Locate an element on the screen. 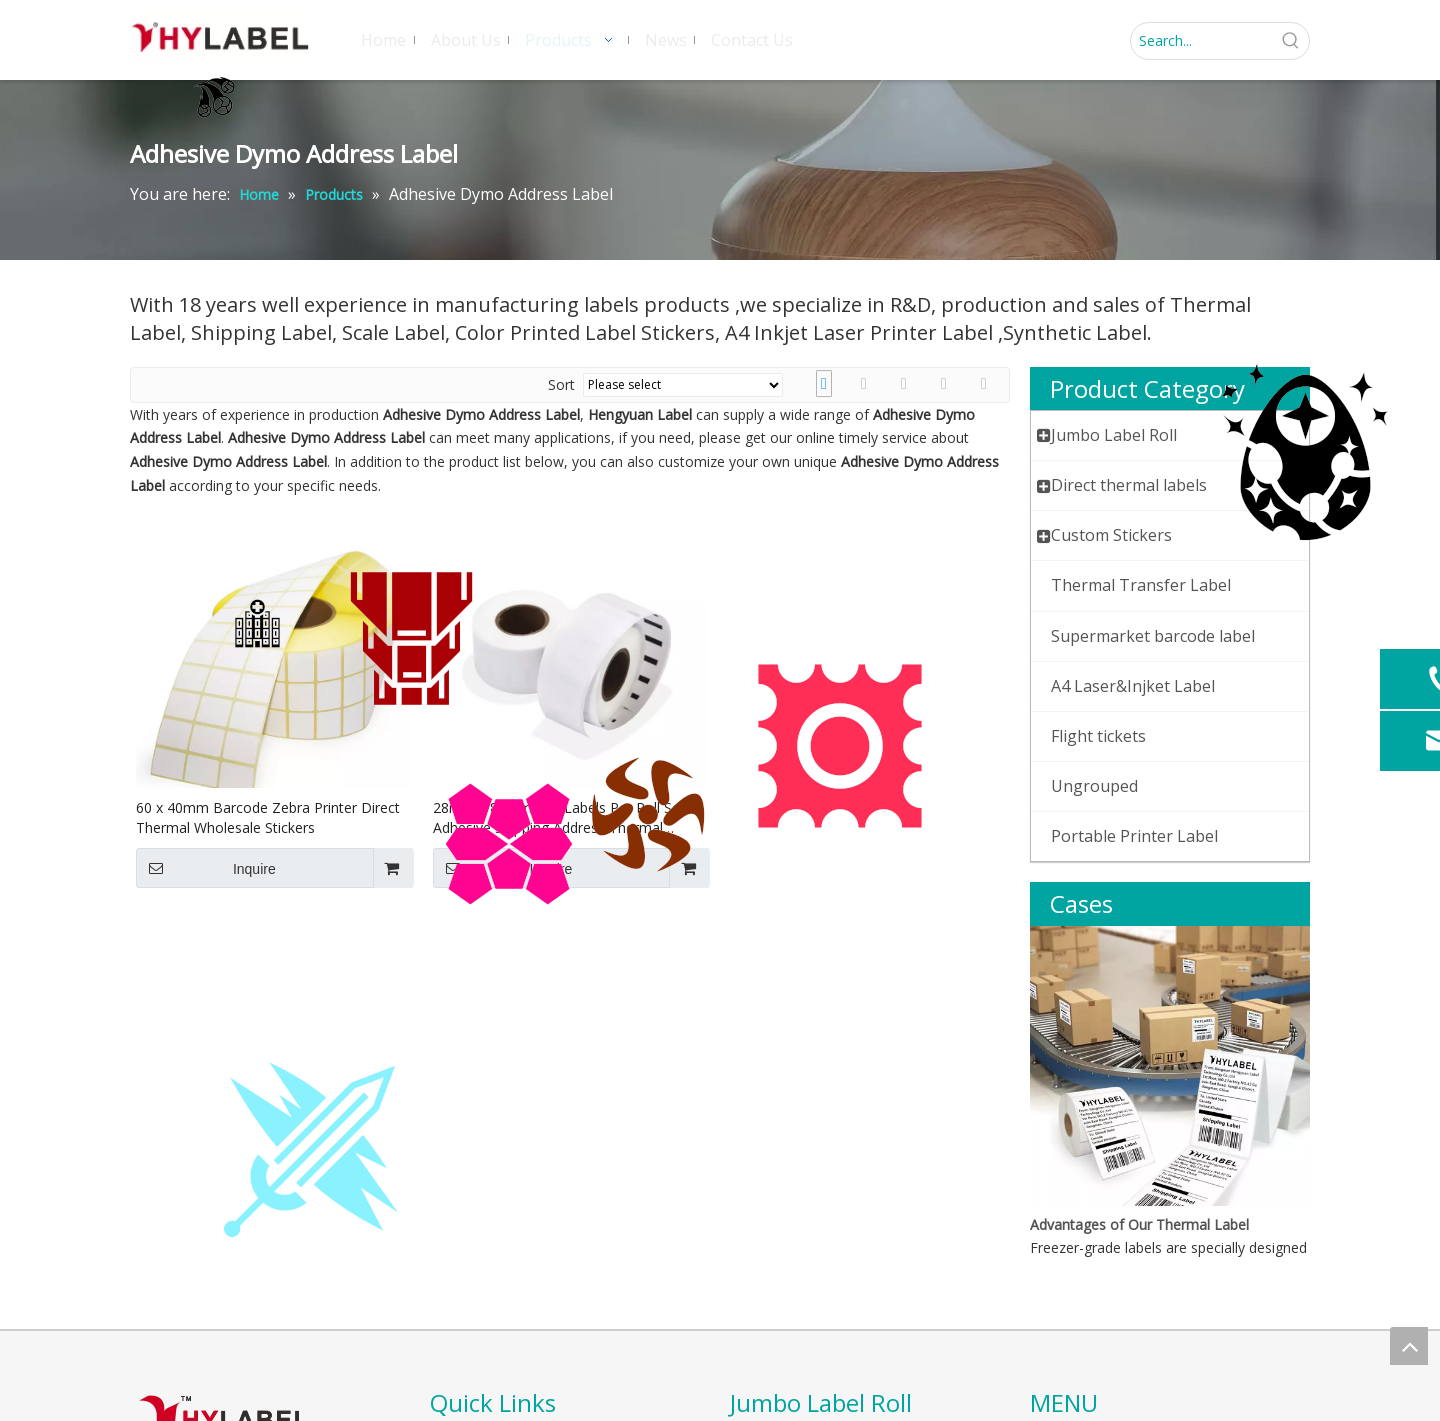 This screenshot has height=1421, width=1440. fire attack or spell ability in a game is located at coordinates (213, 96).